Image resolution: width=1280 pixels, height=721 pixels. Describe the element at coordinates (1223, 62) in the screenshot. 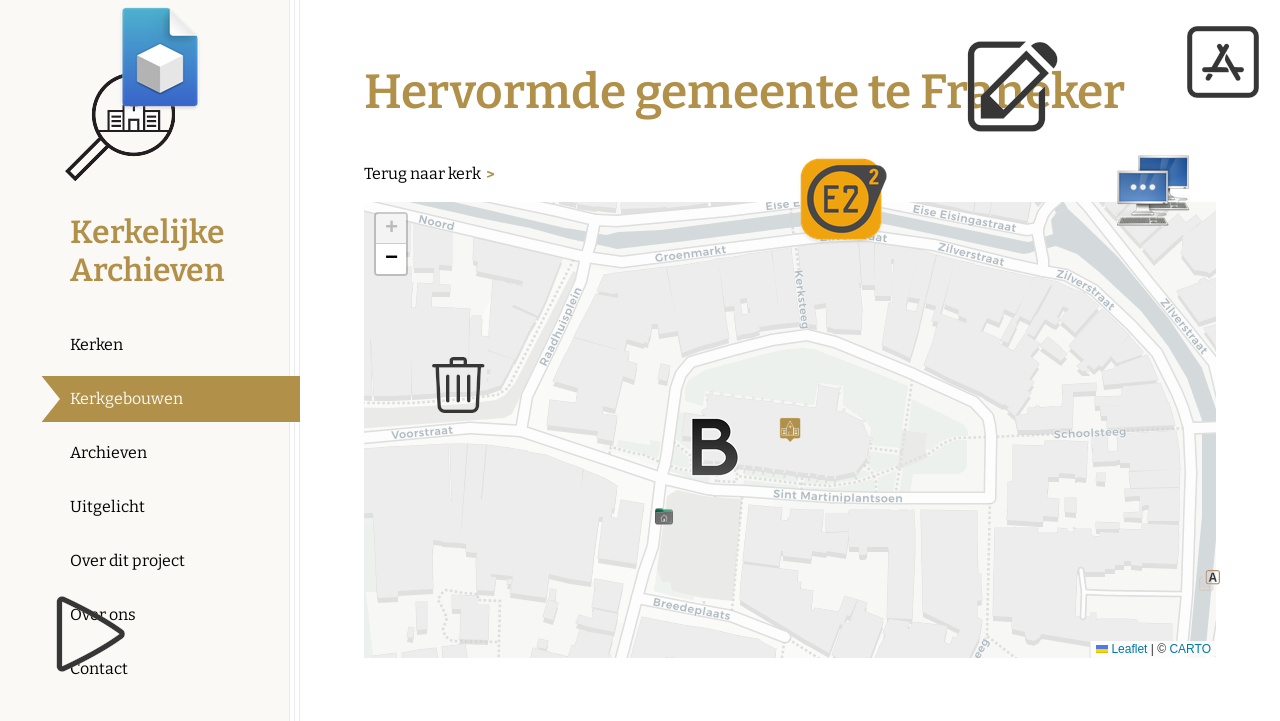

I see `open the app store` at that location.